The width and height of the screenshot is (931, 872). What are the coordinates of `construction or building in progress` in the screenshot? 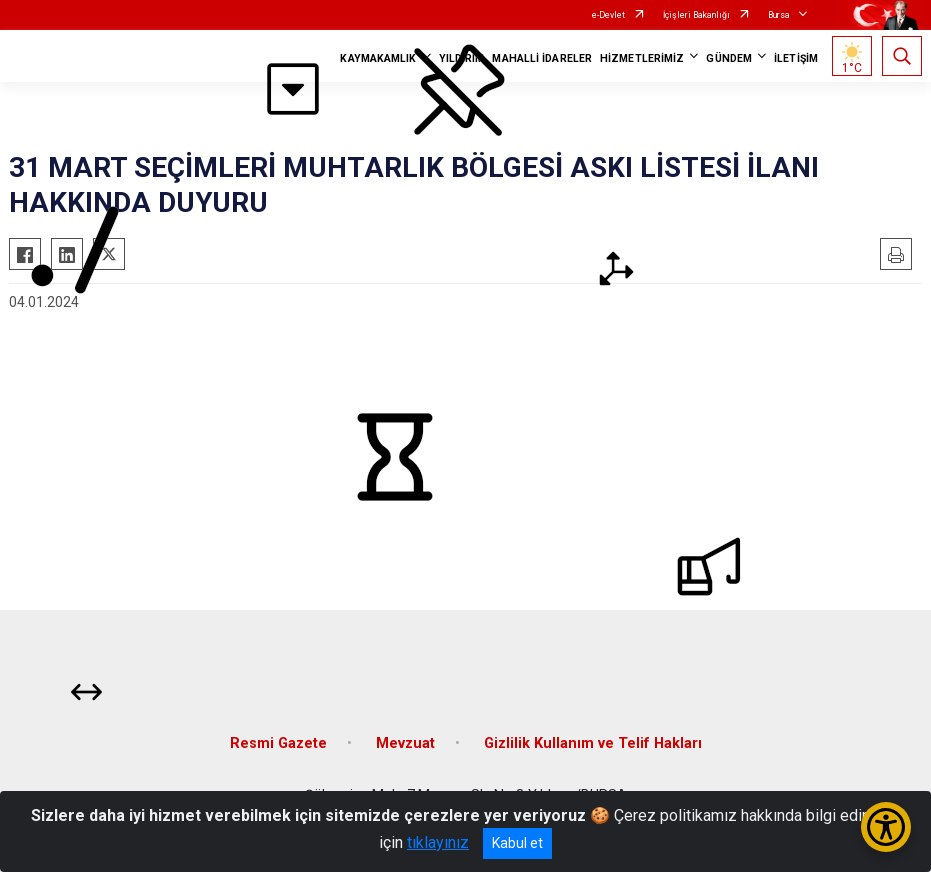 It's located at (710, 570).